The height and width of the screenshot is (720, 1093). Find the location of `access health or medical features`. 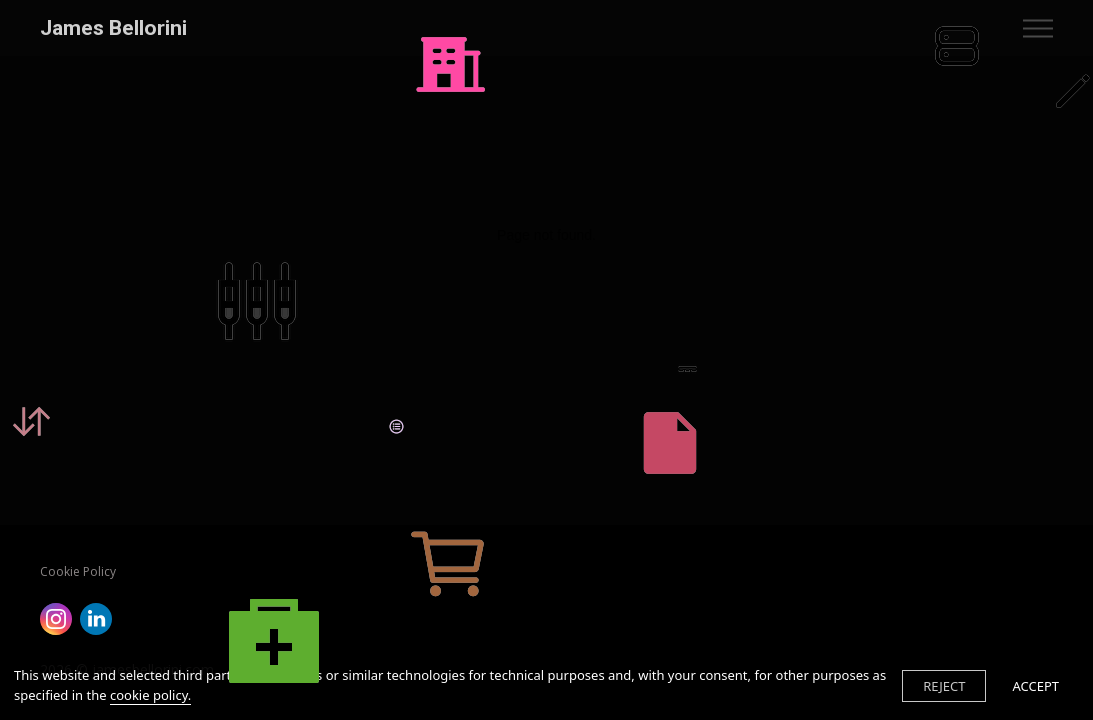

access health or medical features is located at coordinates (274, 641).